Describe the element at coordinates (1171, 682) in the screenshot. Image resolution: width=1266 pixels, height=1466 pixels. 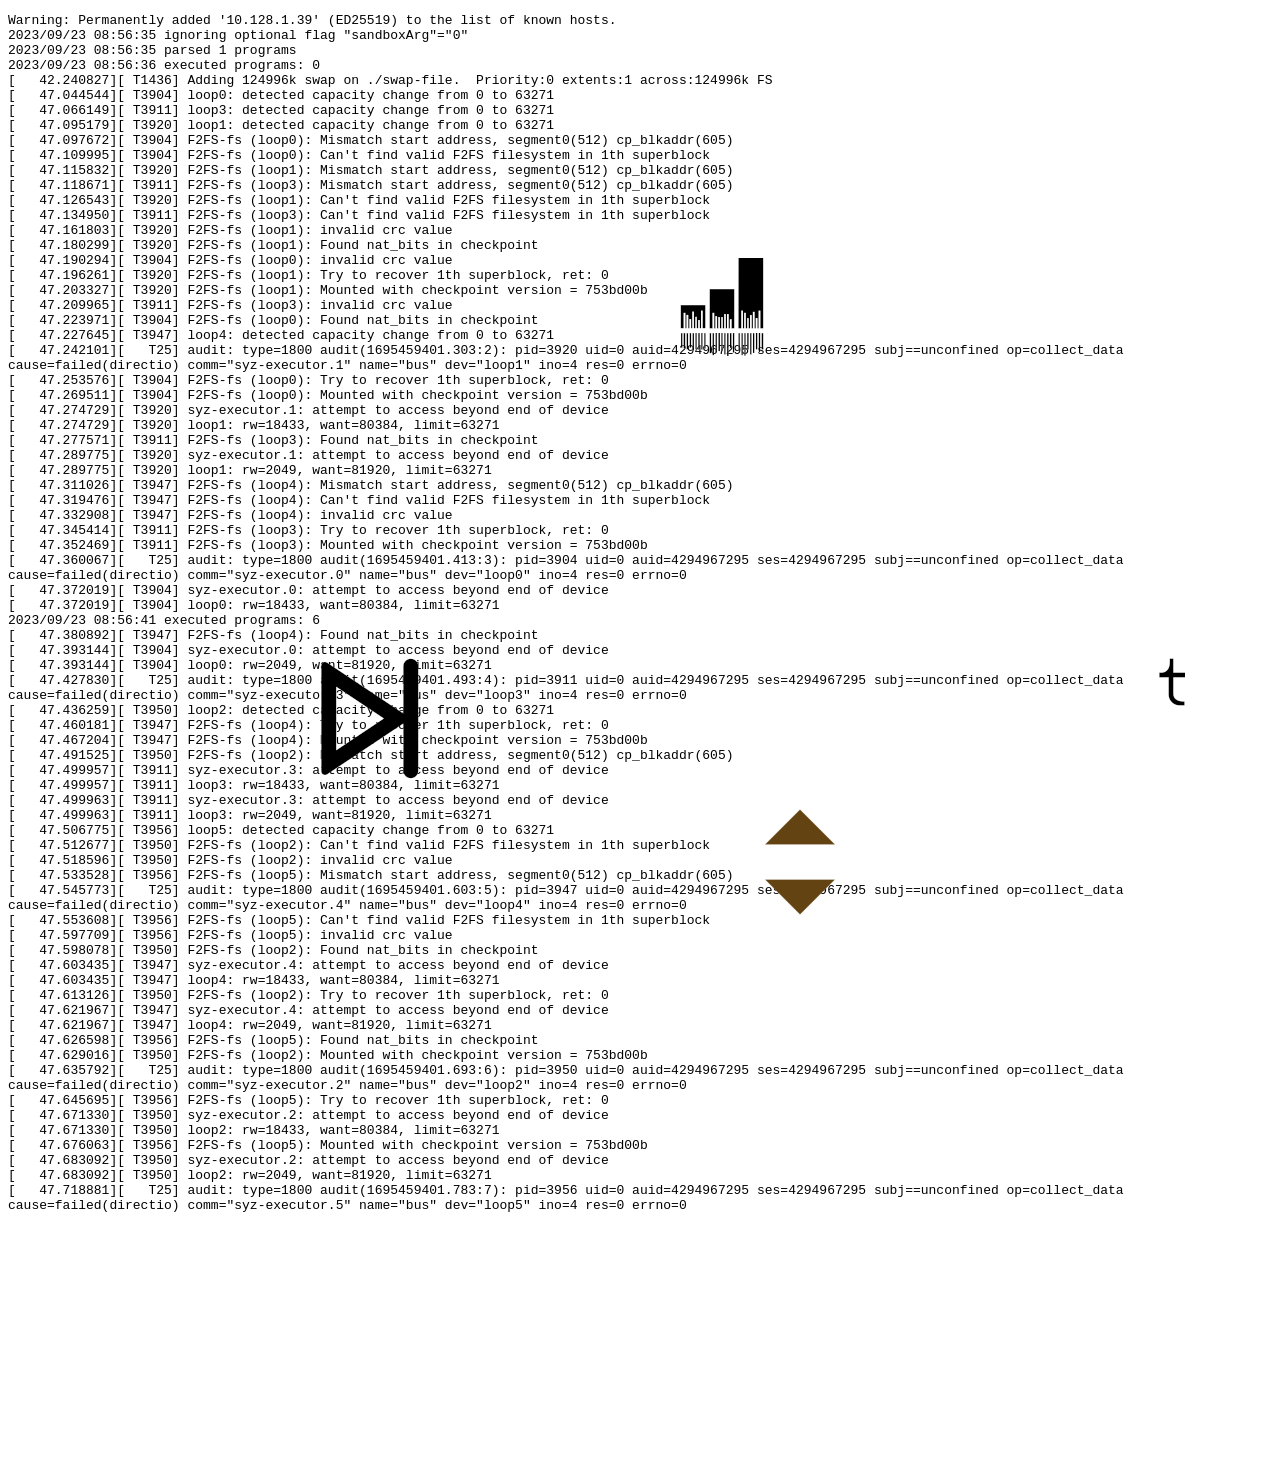
I see `open tumblr app` at that location.